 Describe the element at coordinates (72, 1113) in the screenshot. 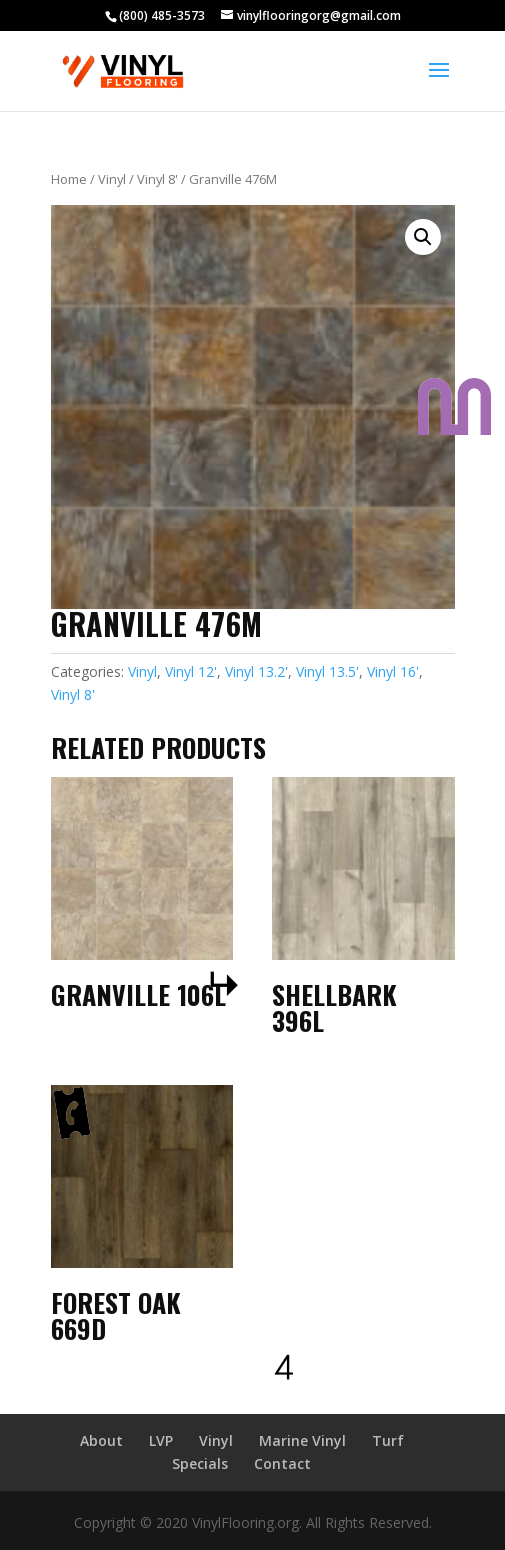

I see `open the Allociné app for movie listings and reviews` at that location.